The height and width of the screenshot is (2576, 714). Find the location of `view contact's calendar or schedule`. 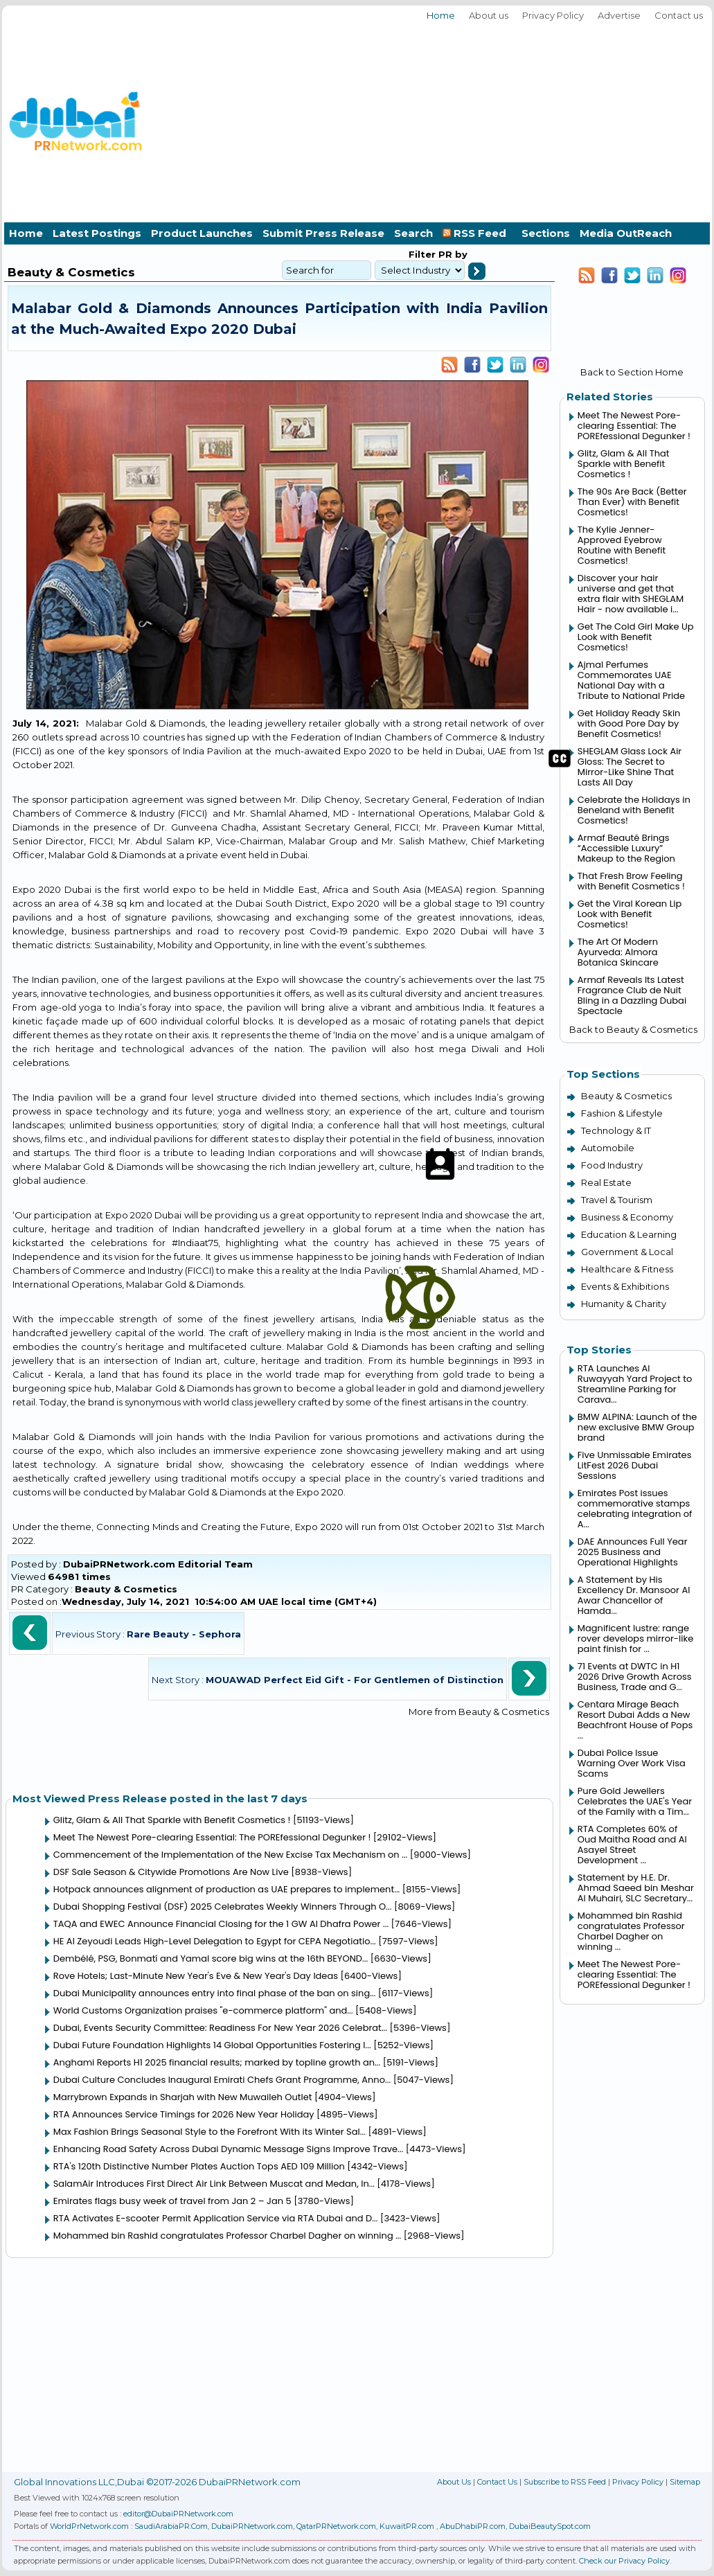

view contact's calendar or schedule is located at coordinates (440, 1165).